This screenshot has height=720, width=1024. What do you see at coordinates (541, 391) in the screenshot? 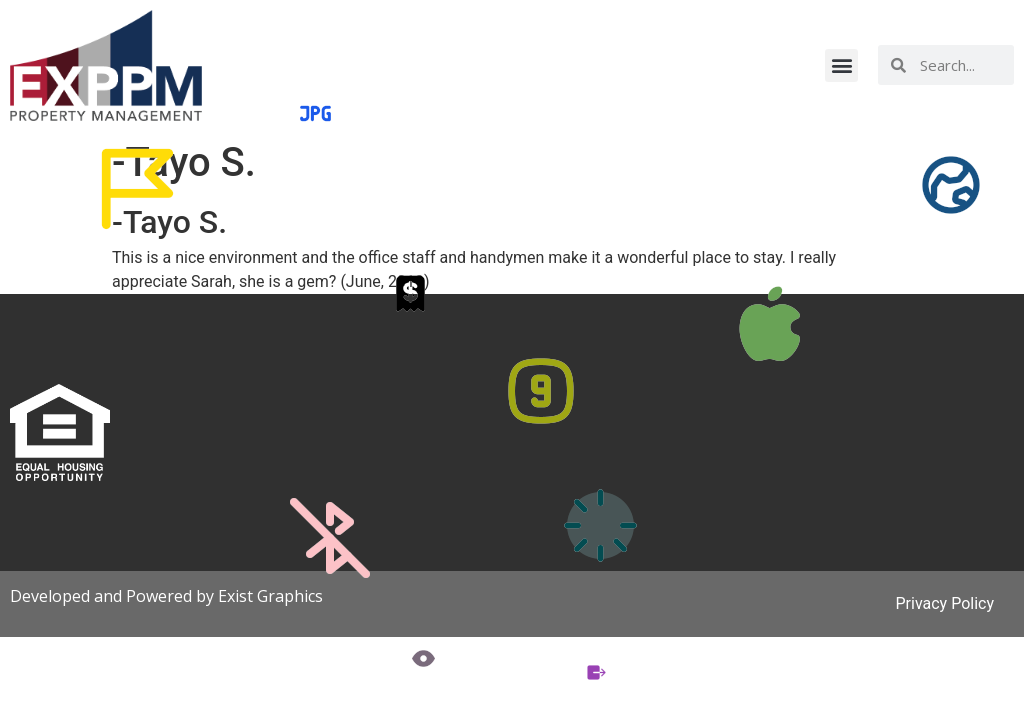
I see `indicates 9 items or notifications` at bounding box center [541, 391].